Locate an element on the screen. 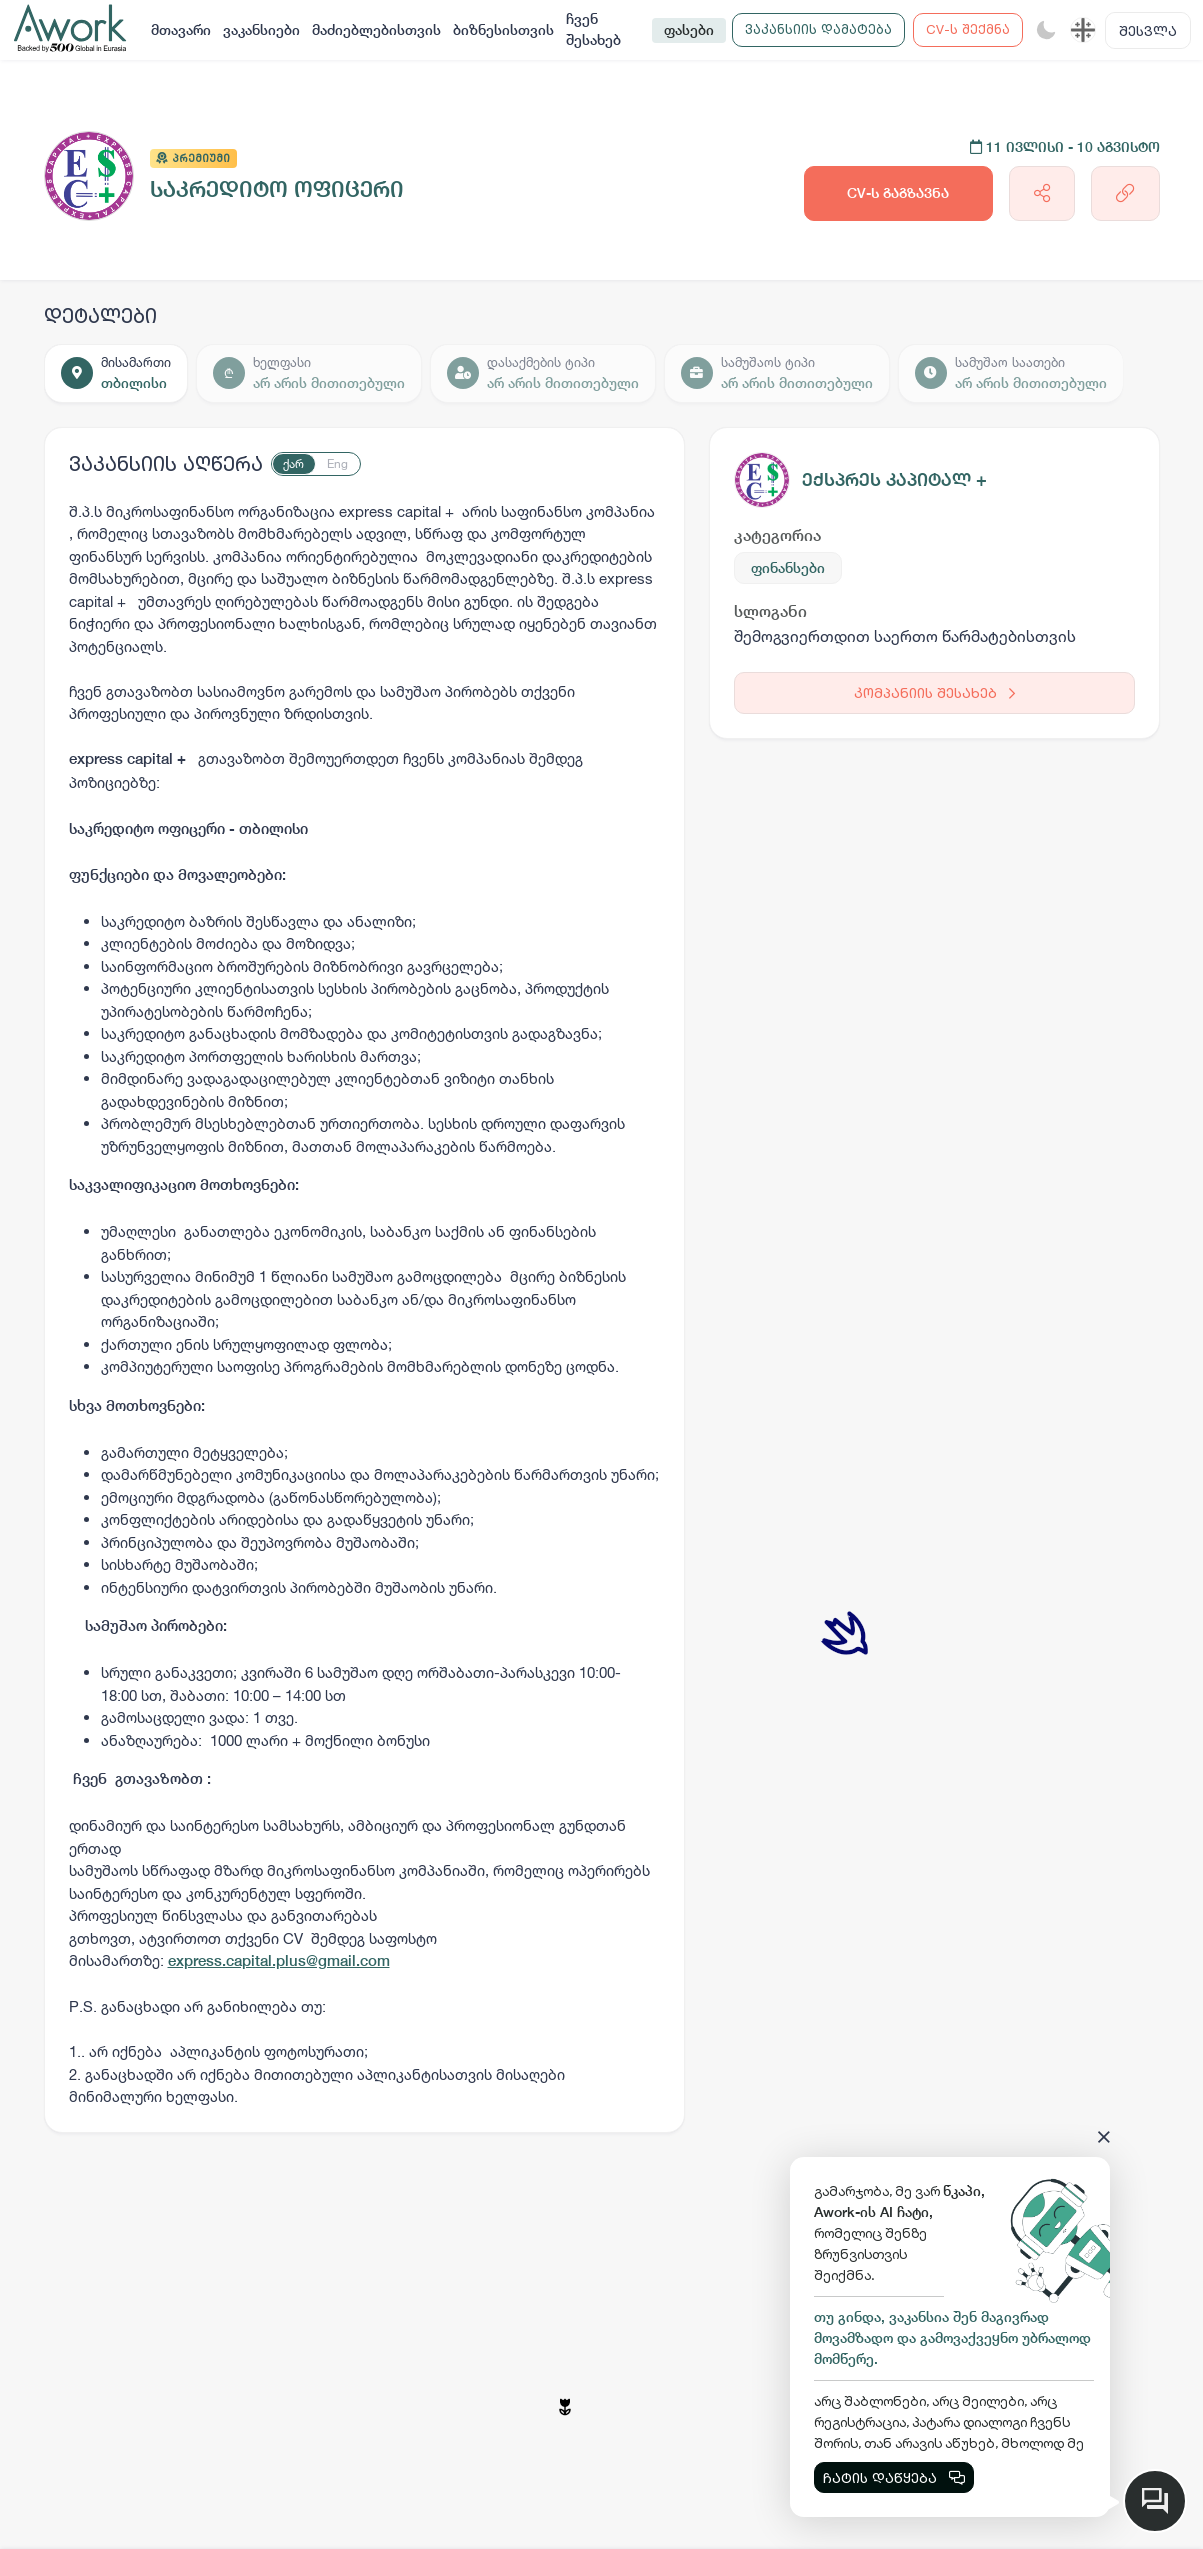  swift programming language logo is located at coordinates (844, 1633).